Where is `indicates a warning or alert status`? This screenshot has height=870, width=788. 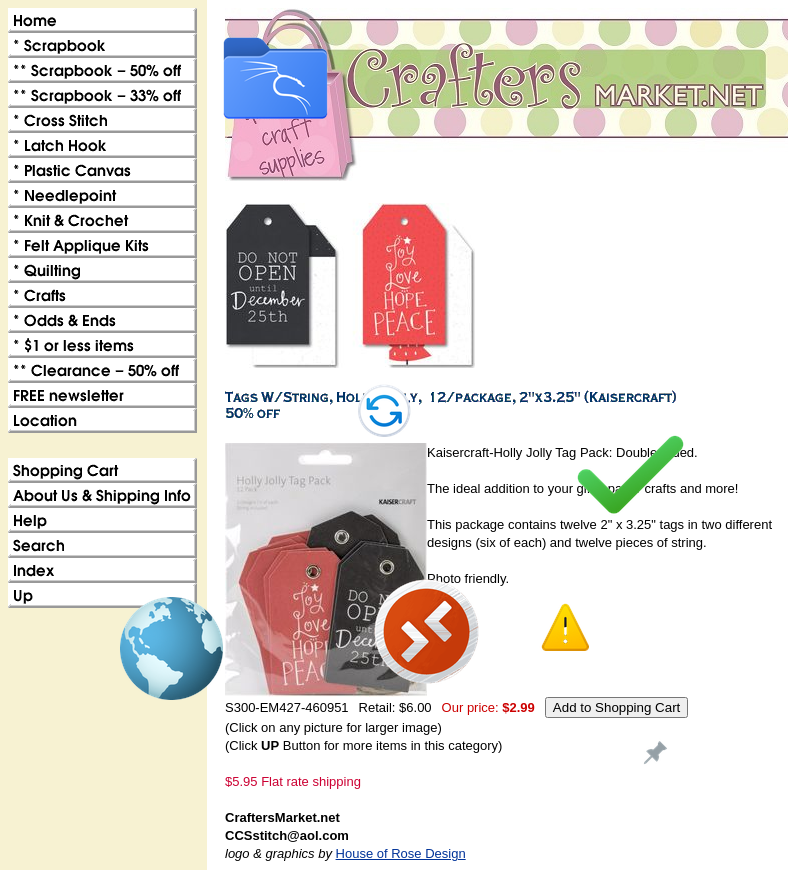
indicates a warning or alert status is located at coordinates (539, 601).